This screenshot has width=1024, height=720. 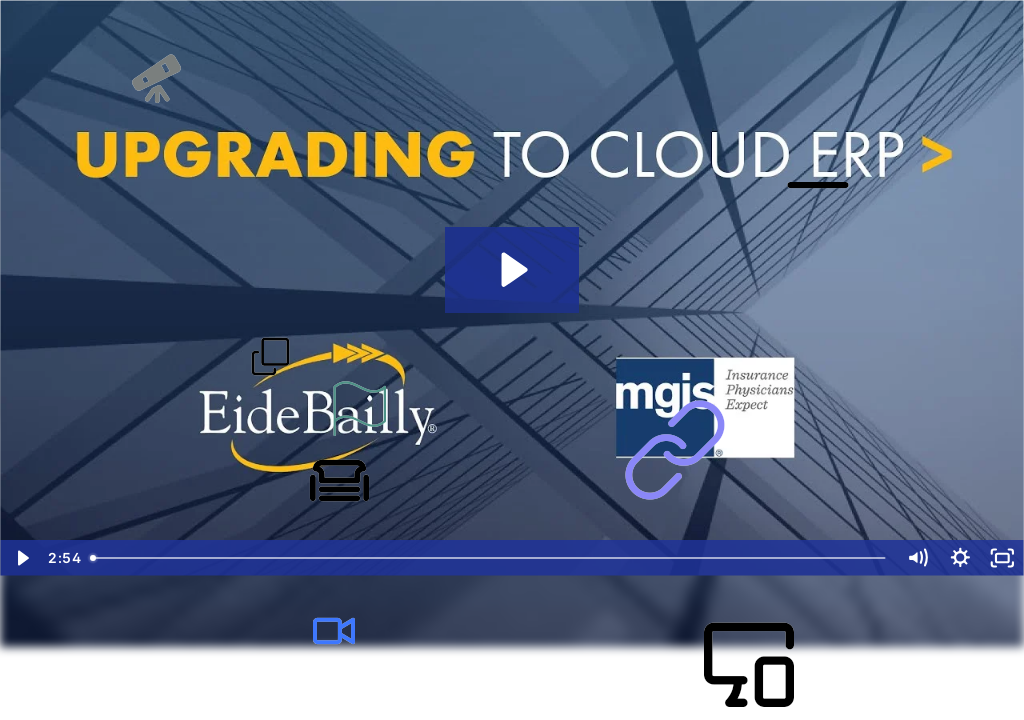 What do you see at coordinates (339, 480) in the screenshot?
I see `CouchDB database service logo` at bounding box center [339, 480].